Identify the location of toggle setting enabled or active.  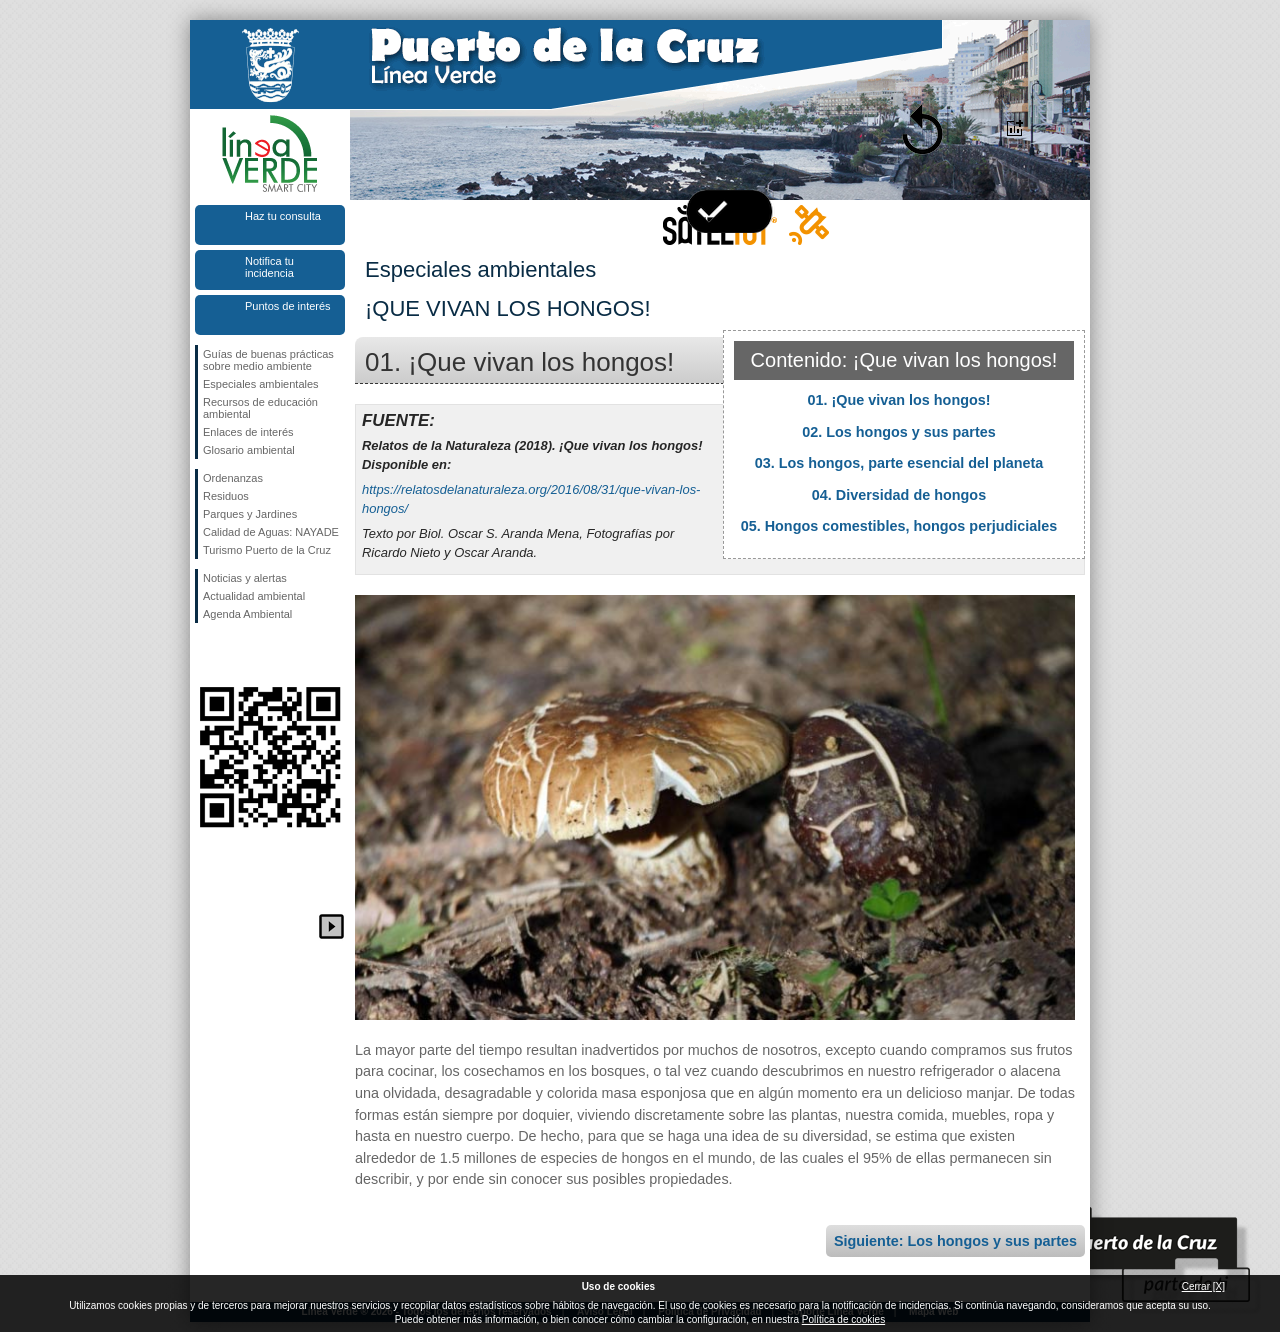
(729, 211).